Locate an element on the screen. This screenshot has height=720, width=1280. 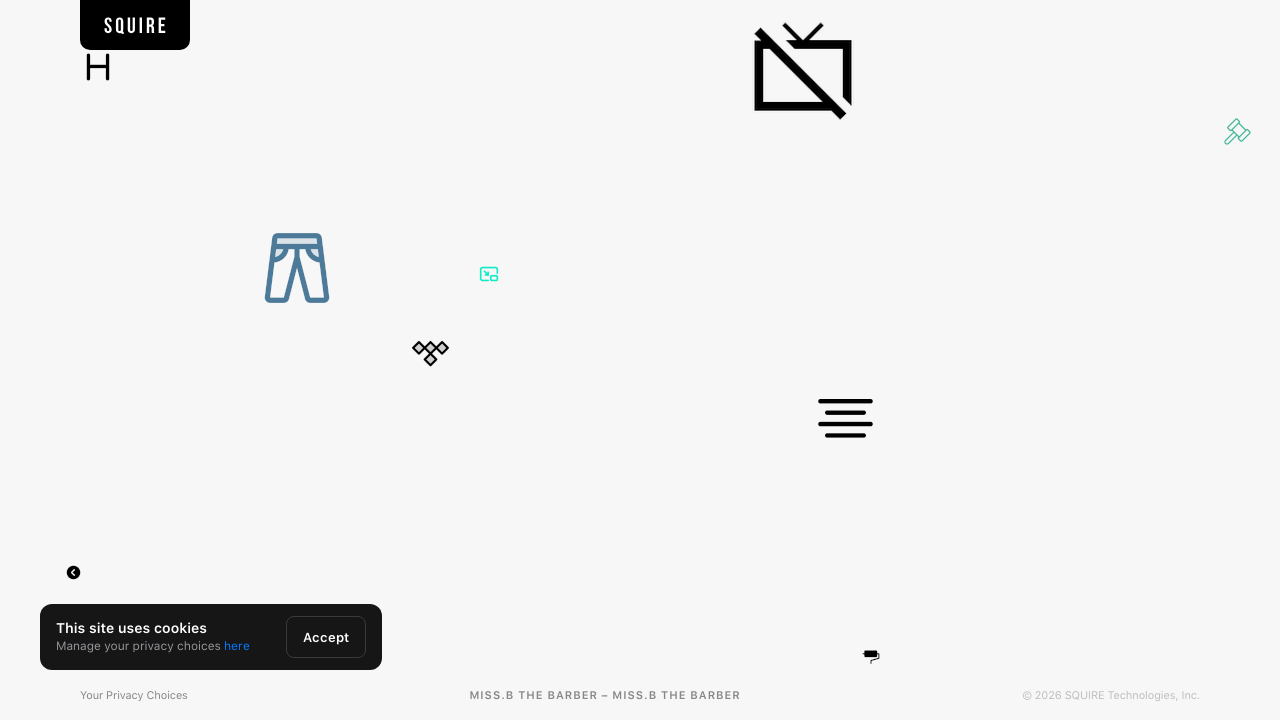
customize theme or appearance settings is located at coordinates (871, 656).